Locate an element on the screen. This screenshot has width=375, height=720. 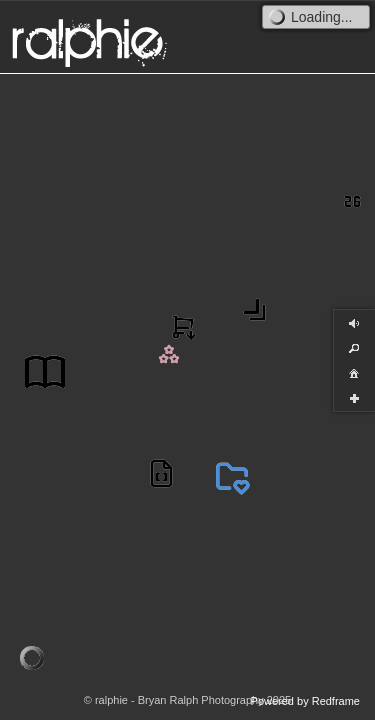
view source code file is located at coordinates (161, 473).